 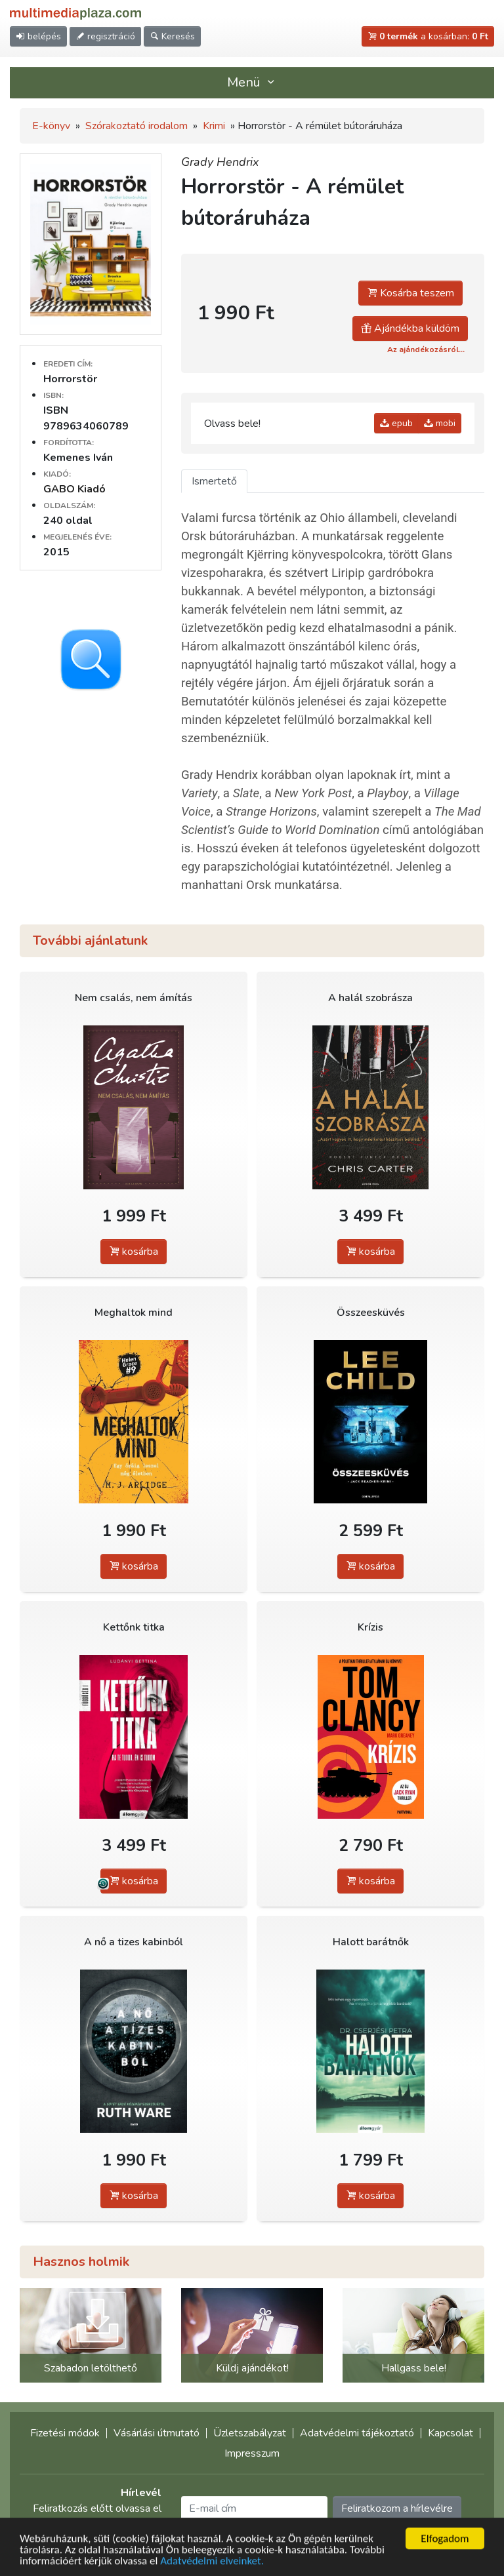 I want to click on open Time Machine backup utility, so click(x=103, y=1884).